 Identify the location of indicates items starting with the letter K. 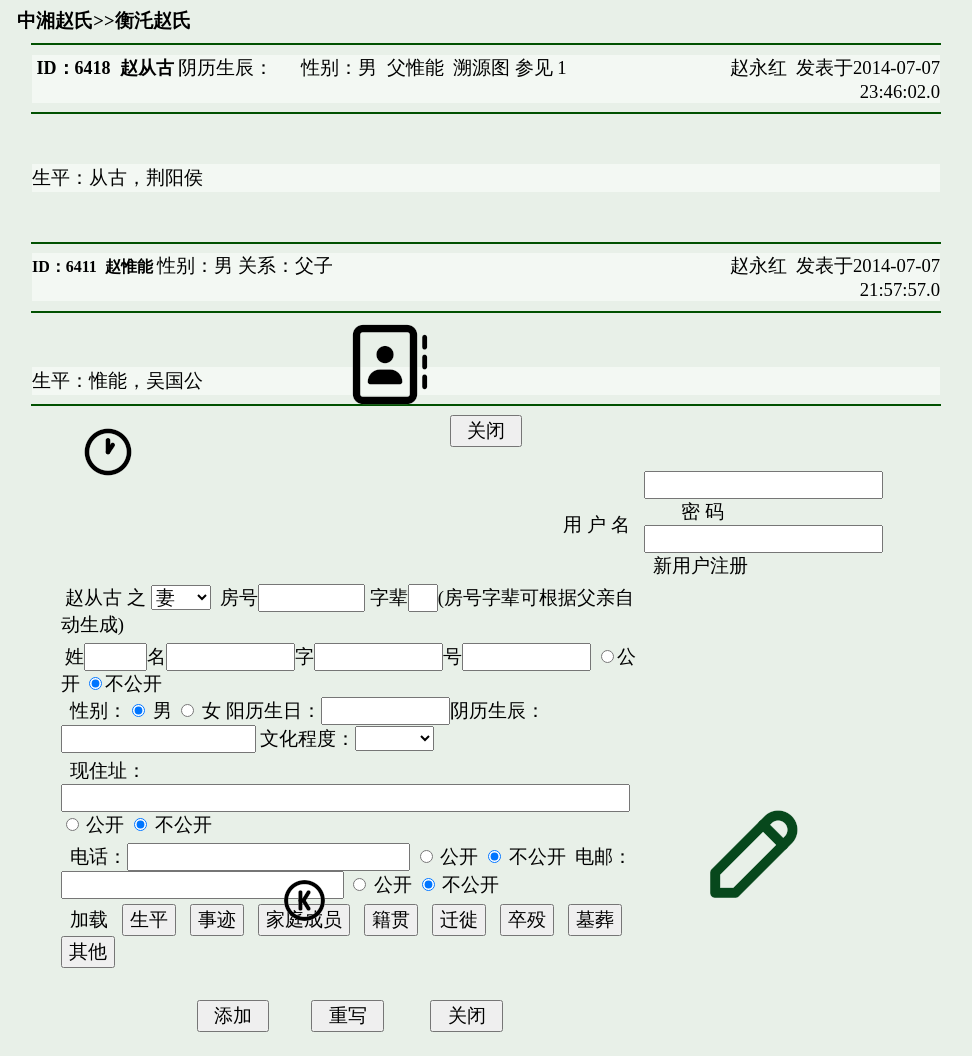
(304, 900).